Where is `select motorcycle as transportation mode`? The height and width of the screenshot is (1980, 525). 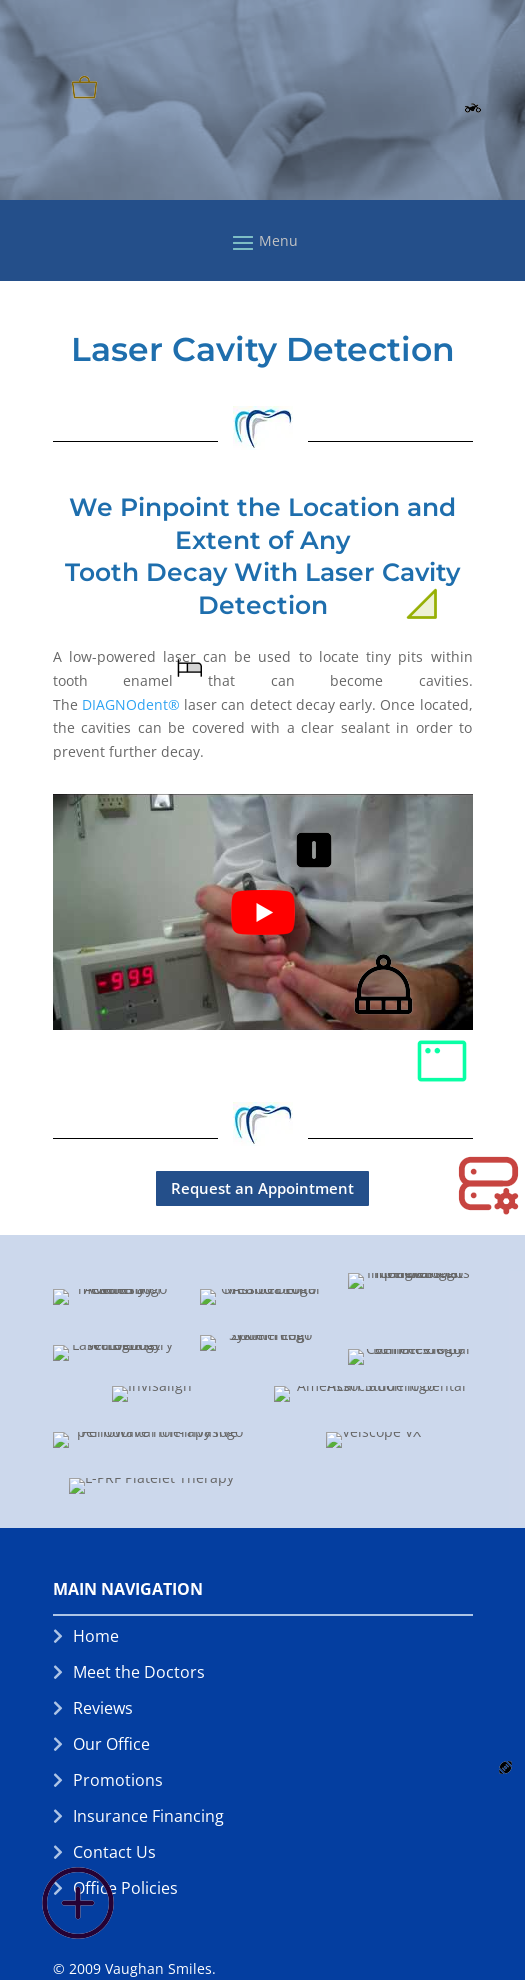 select motorcycle as transportation mode is located at coordinates (473, 108).